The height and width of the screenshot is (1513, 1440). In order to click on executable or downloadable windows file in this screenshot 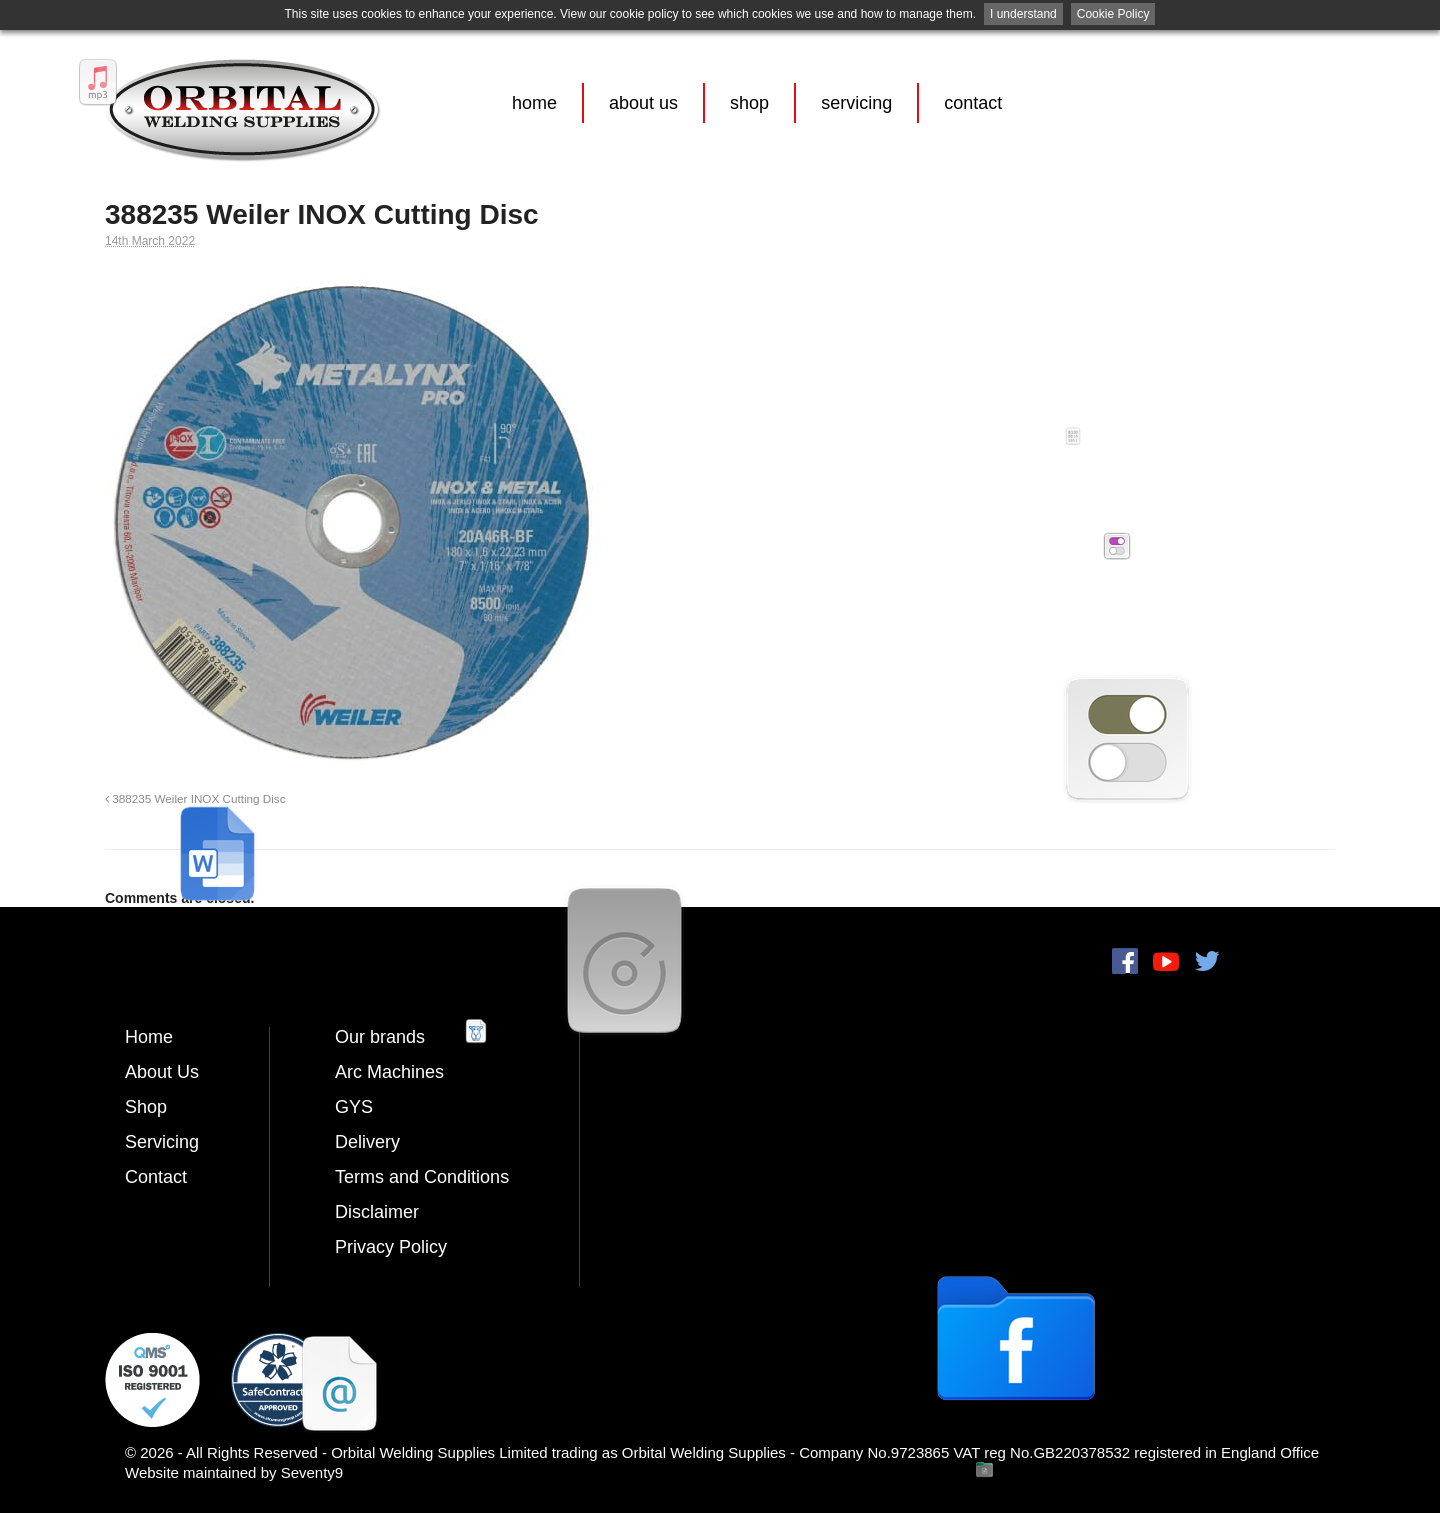, I will do `click(1073, 436)`.